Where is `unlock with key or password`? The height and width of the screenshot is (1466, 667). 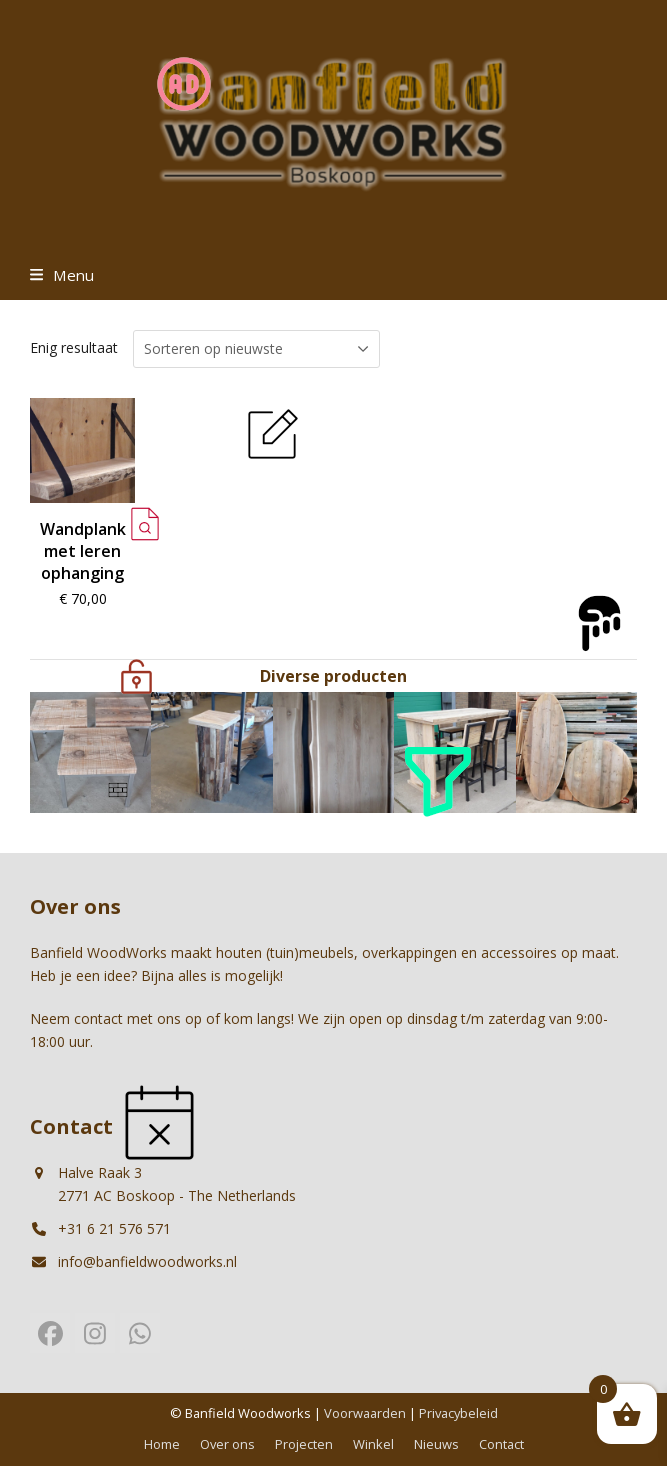 unlock with key or password is located at coordinates (136, 678).